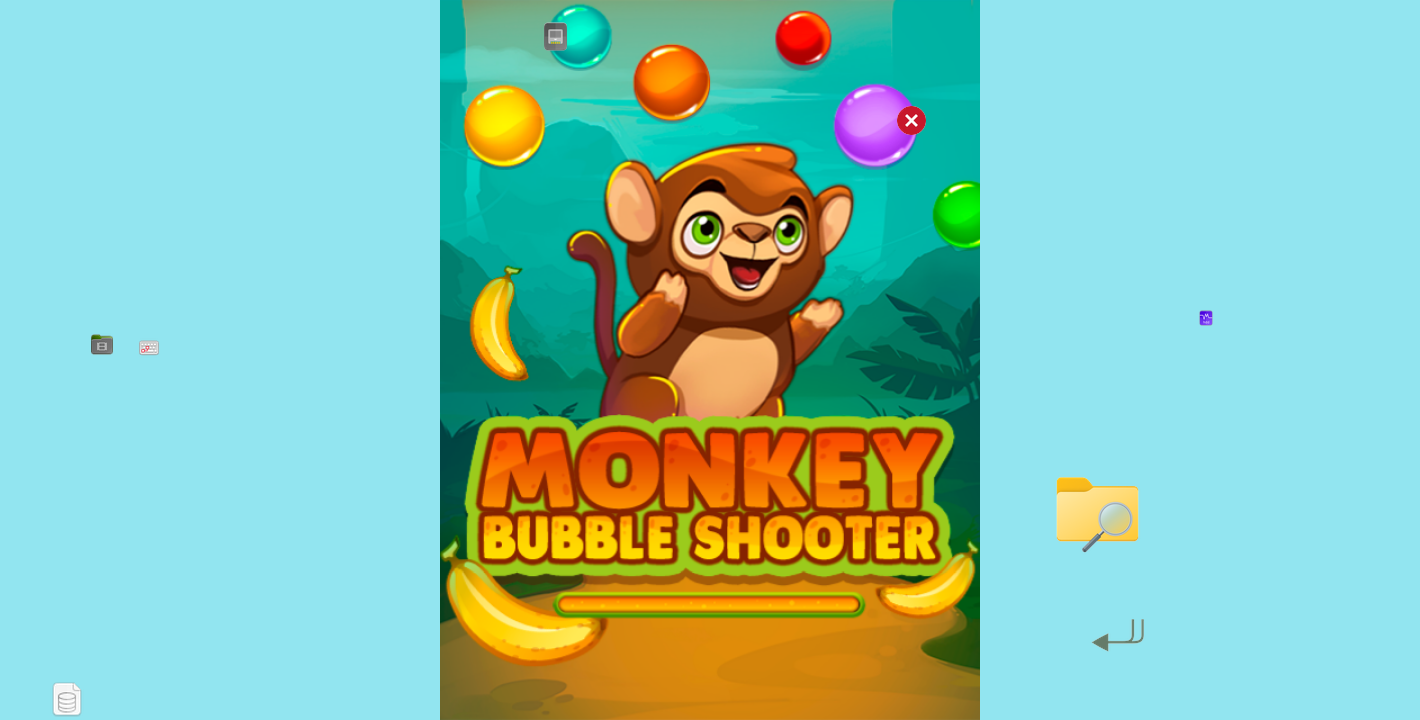  Describe the element at coordinates (911, 120) in the screenshot. I see `stop or cancel the current process` at that location.